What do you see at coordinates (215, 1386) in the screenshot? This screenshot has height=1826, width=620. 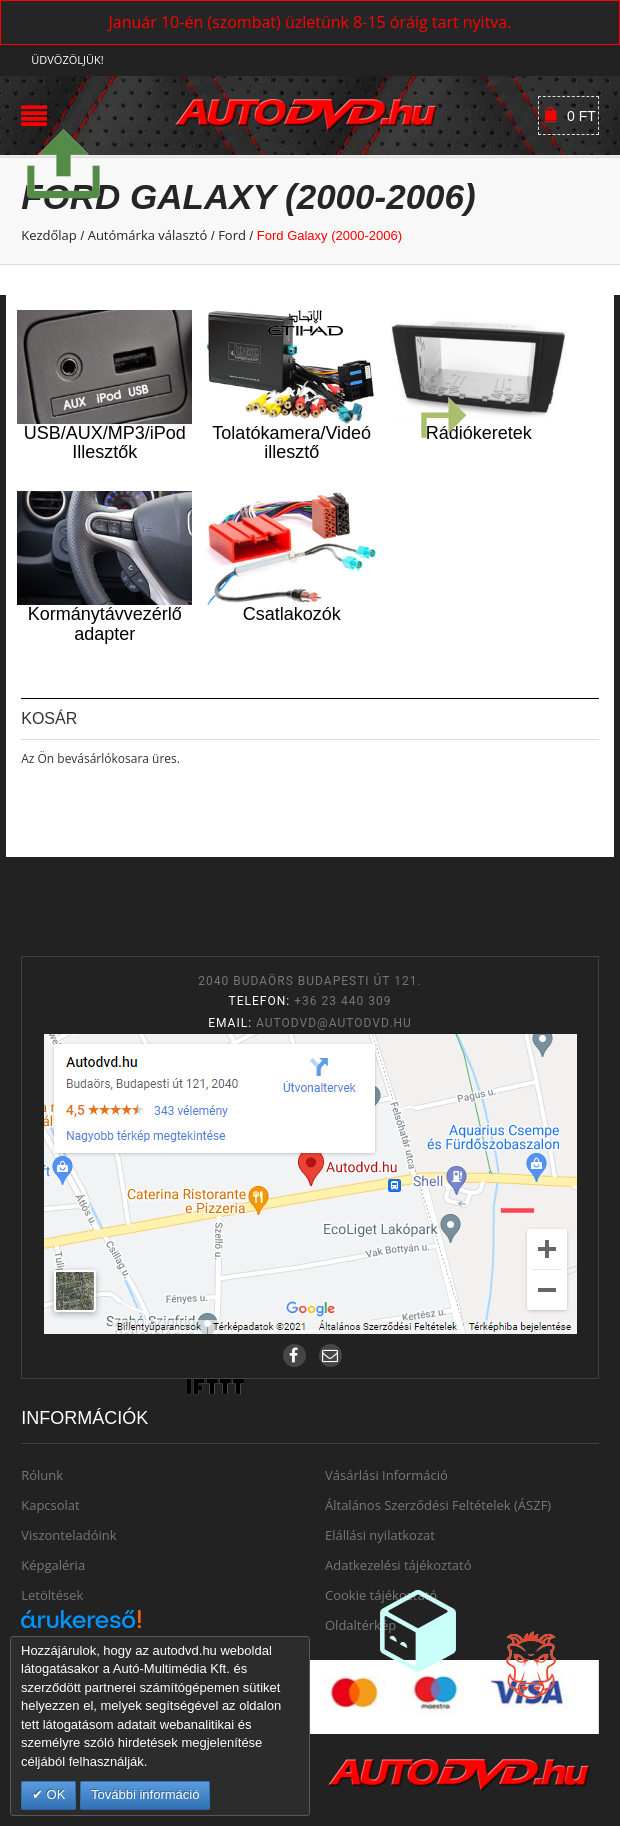 I see `open IFTTT automation app` at bounding box center [215, 1386].